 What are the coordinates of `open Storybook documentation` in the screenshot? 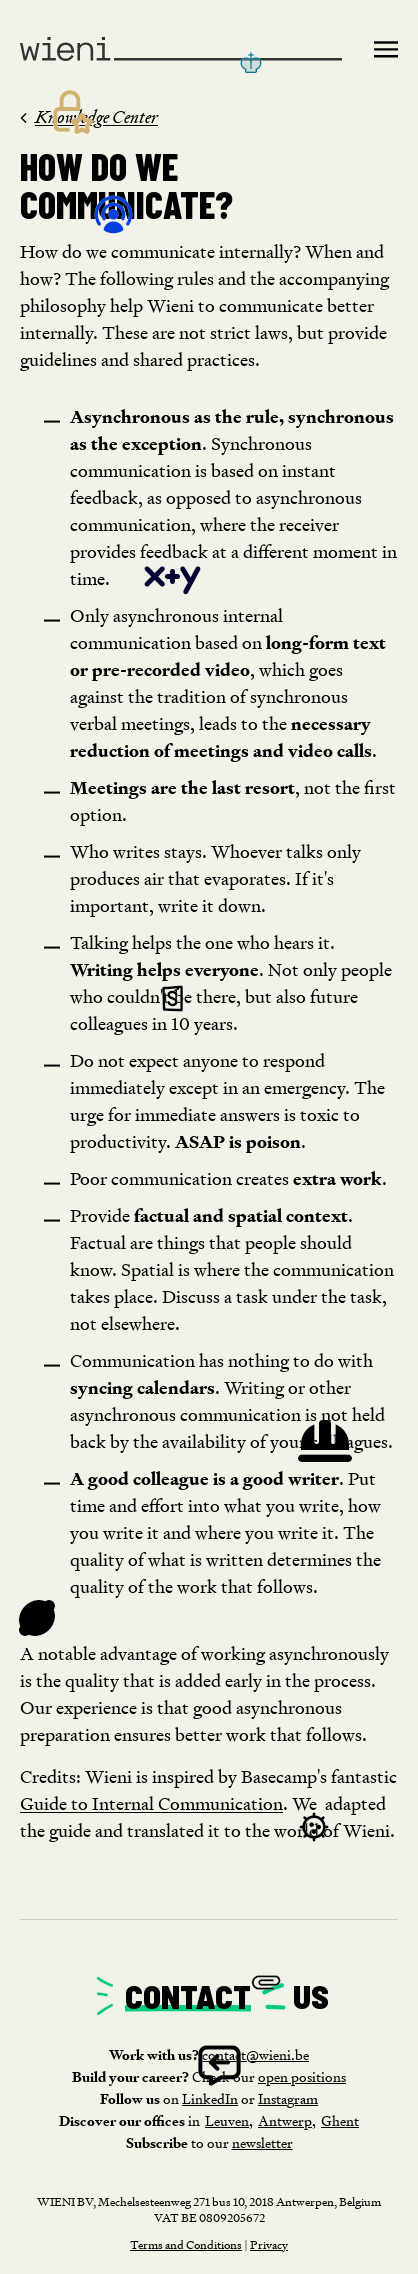 It's located at (172, 998).